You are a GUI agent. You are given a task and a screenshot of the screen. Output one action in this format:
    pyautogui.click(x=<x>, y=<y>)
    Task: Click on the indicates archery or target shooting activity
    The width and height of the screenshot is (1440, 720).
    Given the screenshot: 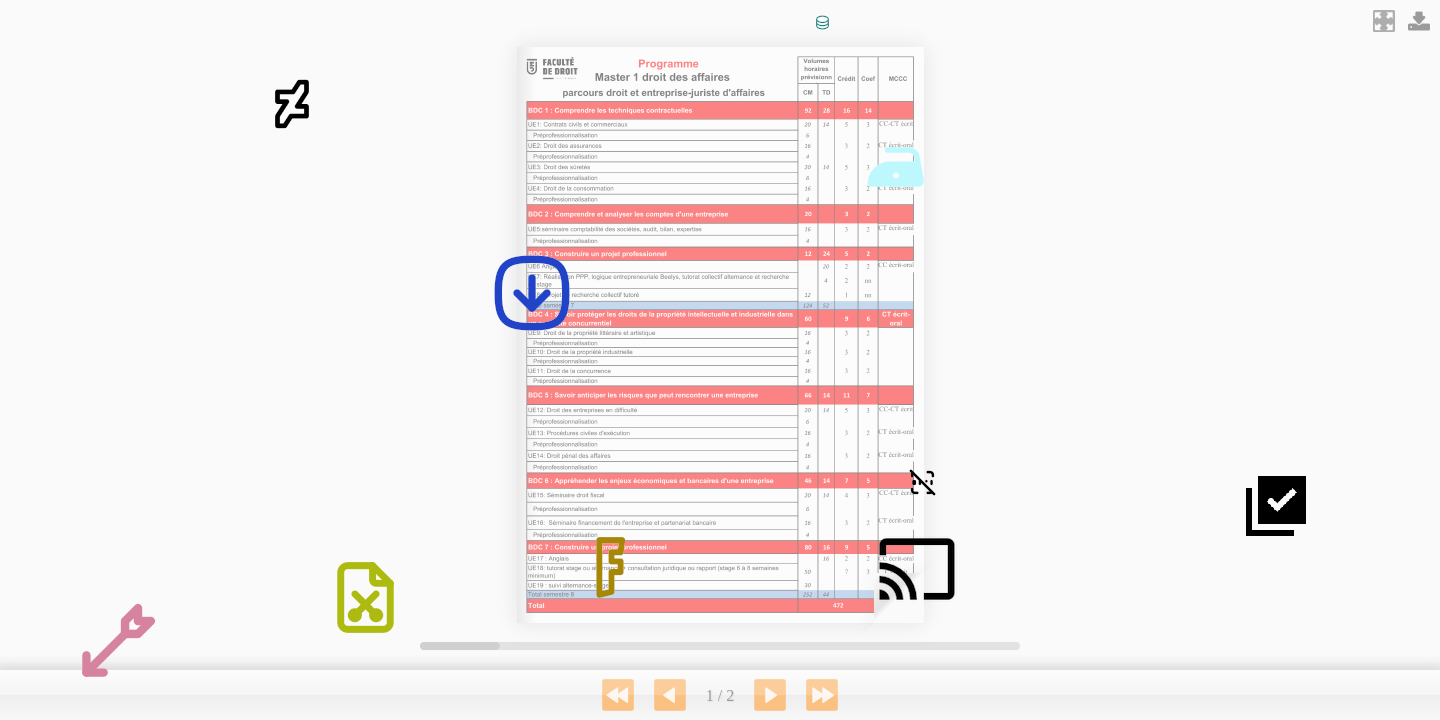 What is the action you would take?
    pyautogui.click(x=116, y=642)
    